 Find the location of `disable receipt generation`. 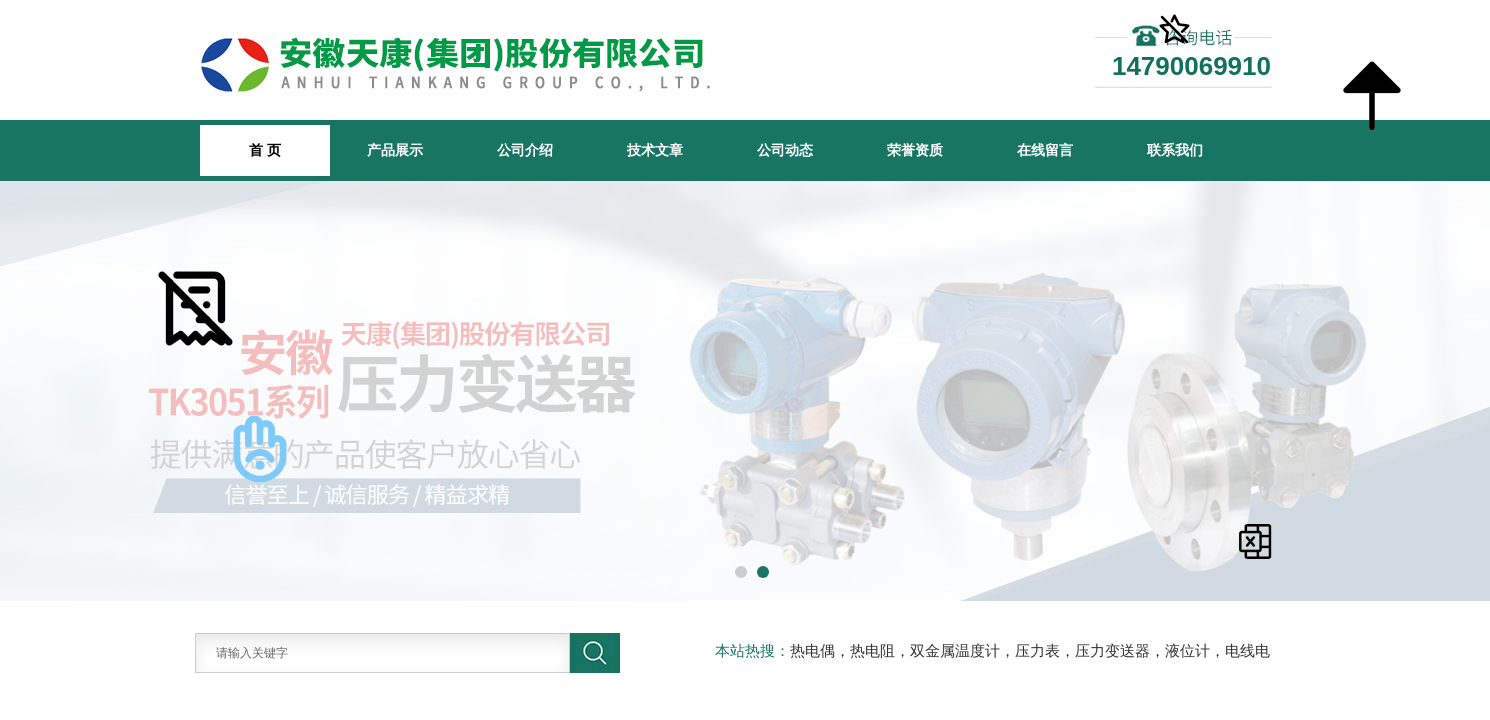

disable receipt generation is located at coordinates (195, 308).